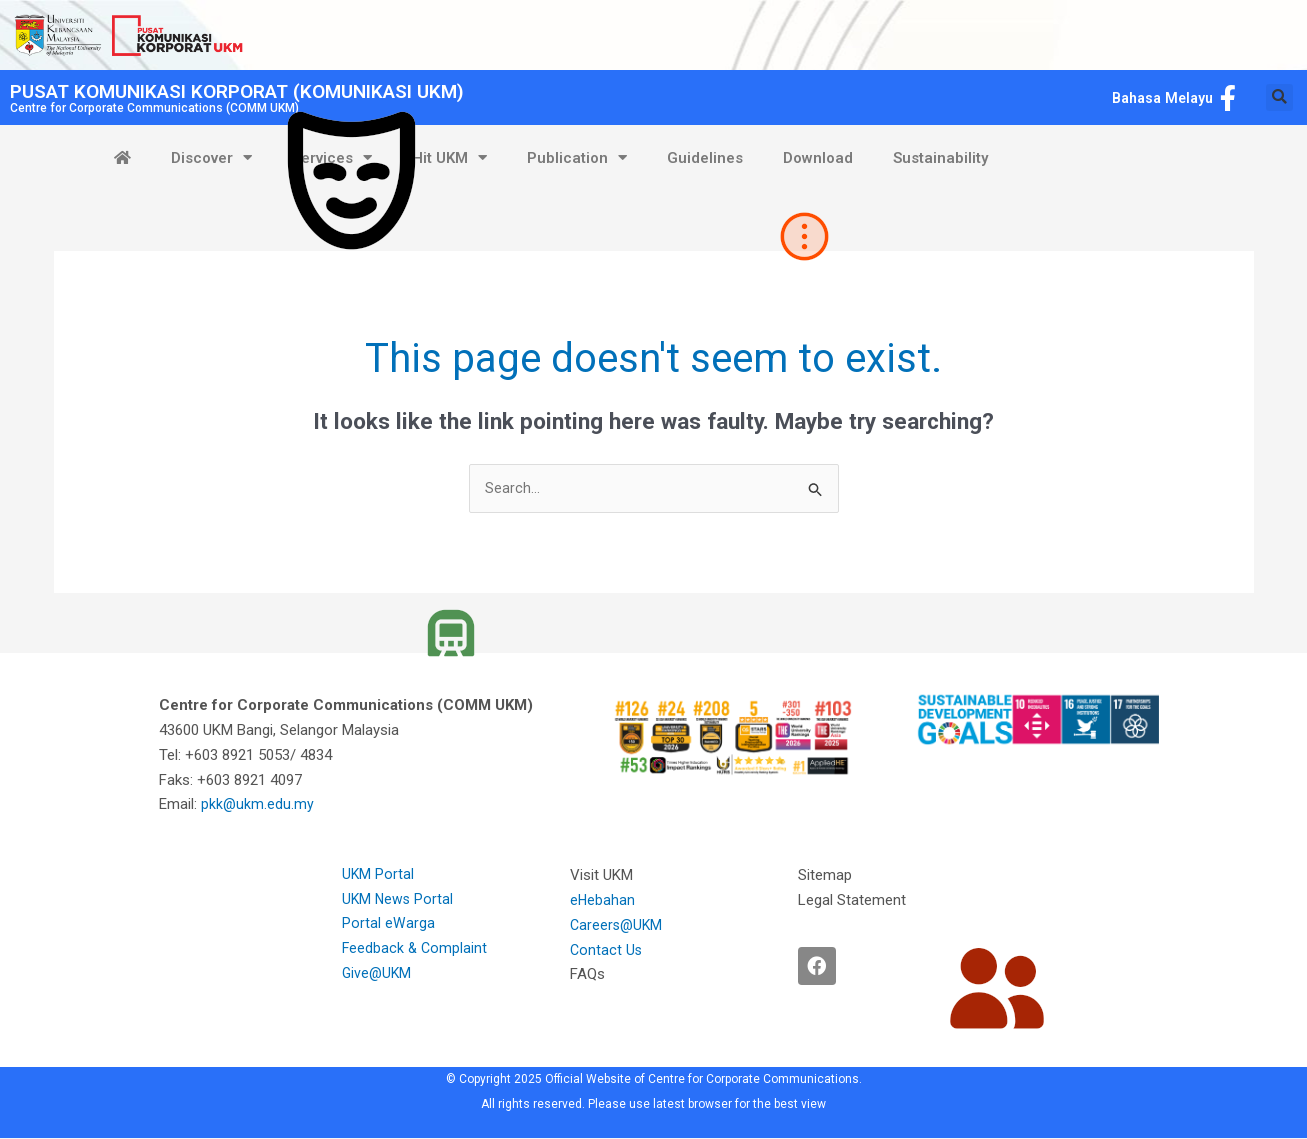 The height and width of the screenshot is (1139, 1307). I want to click on view your friends list, so click(997, 987).